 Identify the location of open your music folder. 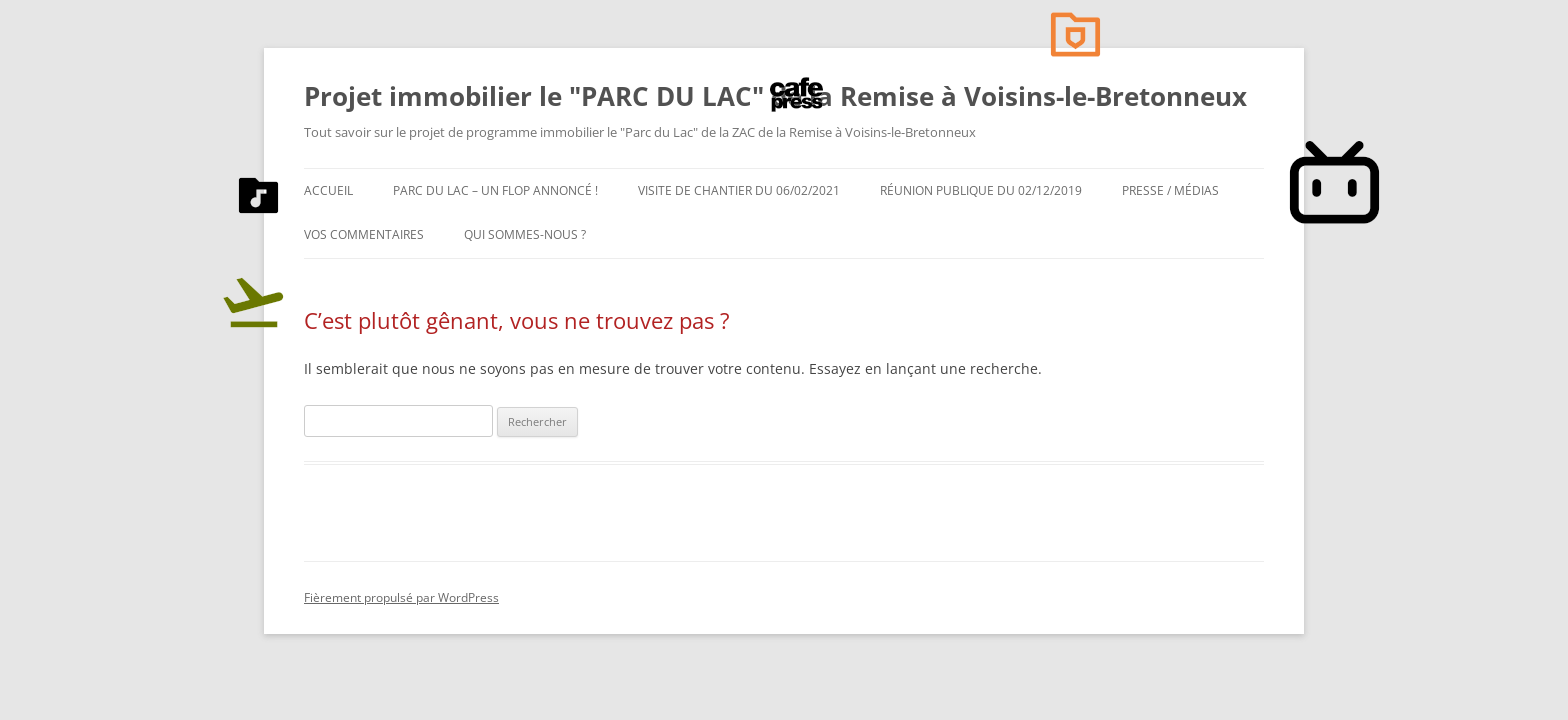
(258, 195).